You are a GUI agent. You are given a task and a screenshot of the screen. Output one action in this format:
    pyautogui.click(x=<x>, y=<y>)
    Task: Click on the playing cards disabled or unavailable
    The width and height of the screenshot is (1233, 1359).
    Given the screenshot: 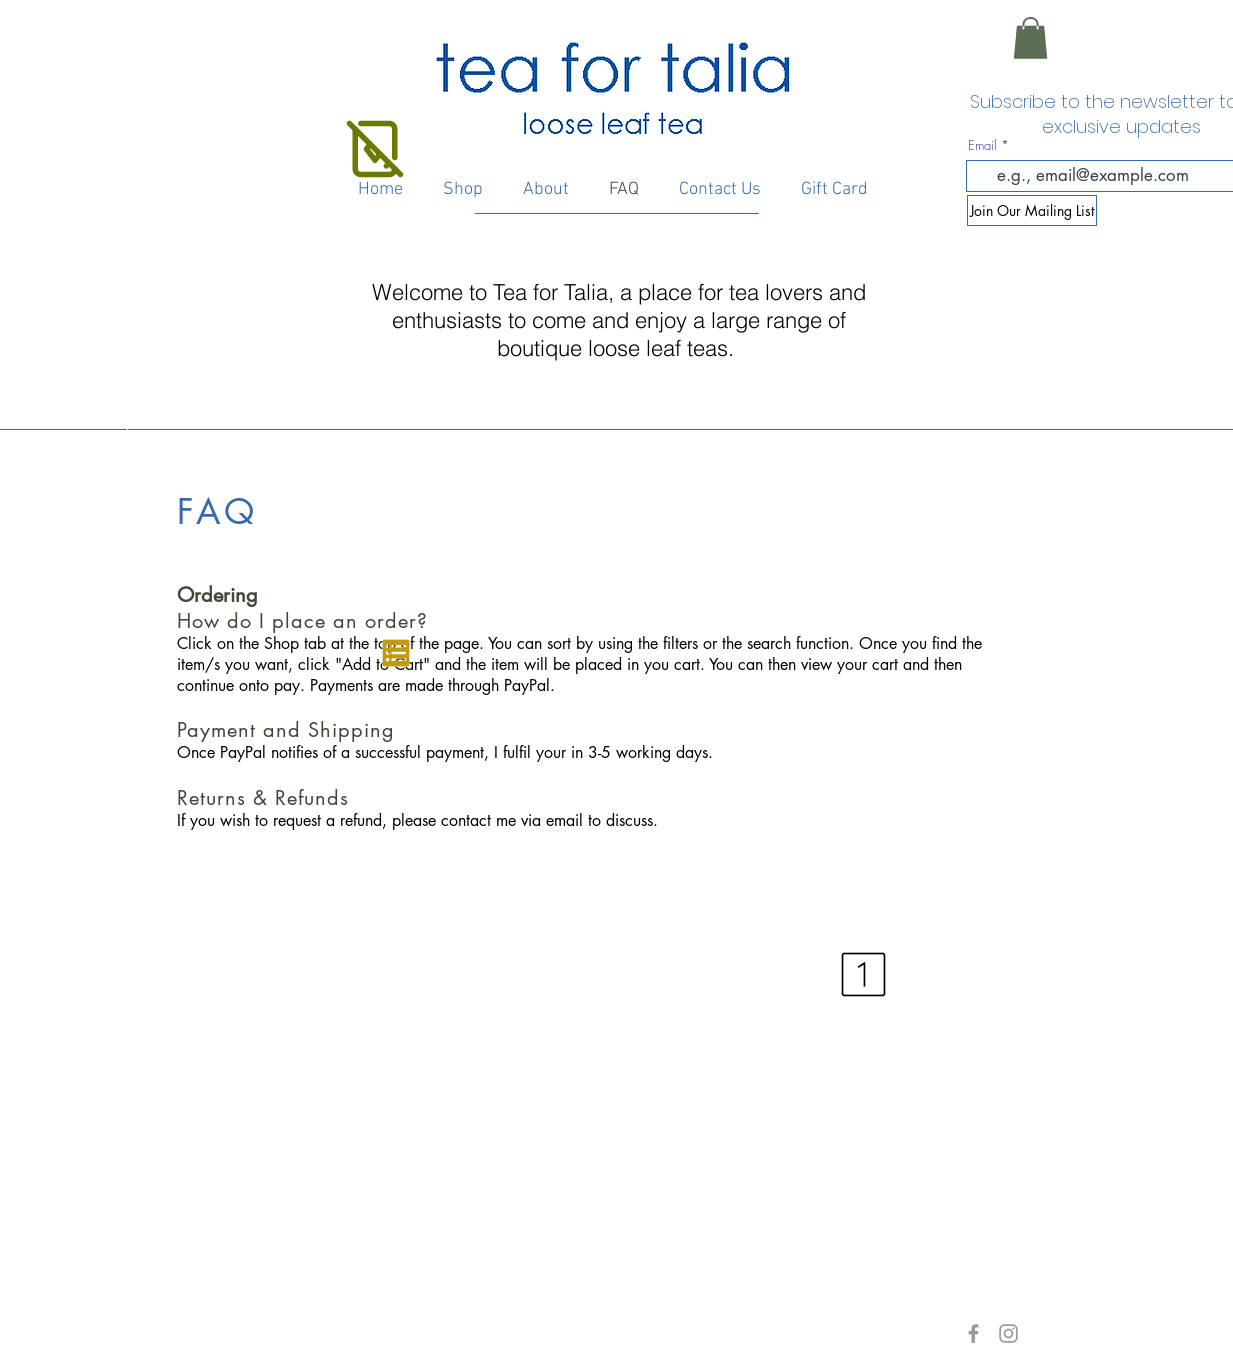 What is the action you would take?
    pyautogui.click(x=375, y=149)
    